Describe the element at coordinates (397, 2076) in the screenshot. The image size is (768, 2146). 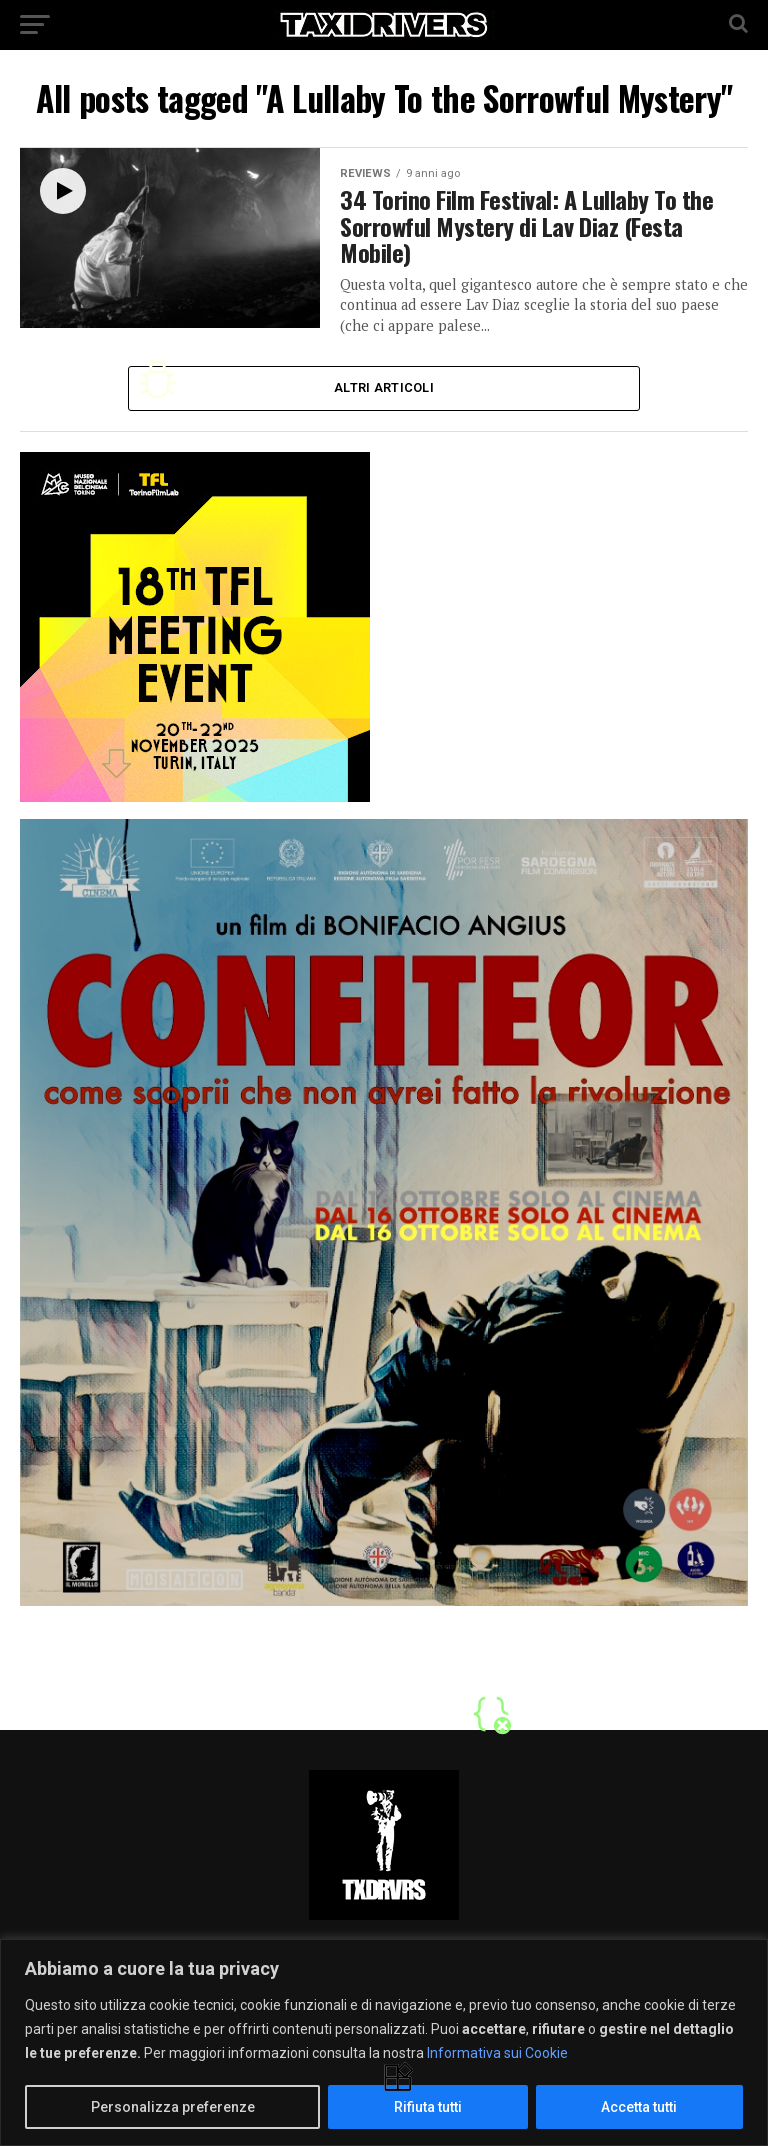
I see `open the extensions marketplace` at that location.